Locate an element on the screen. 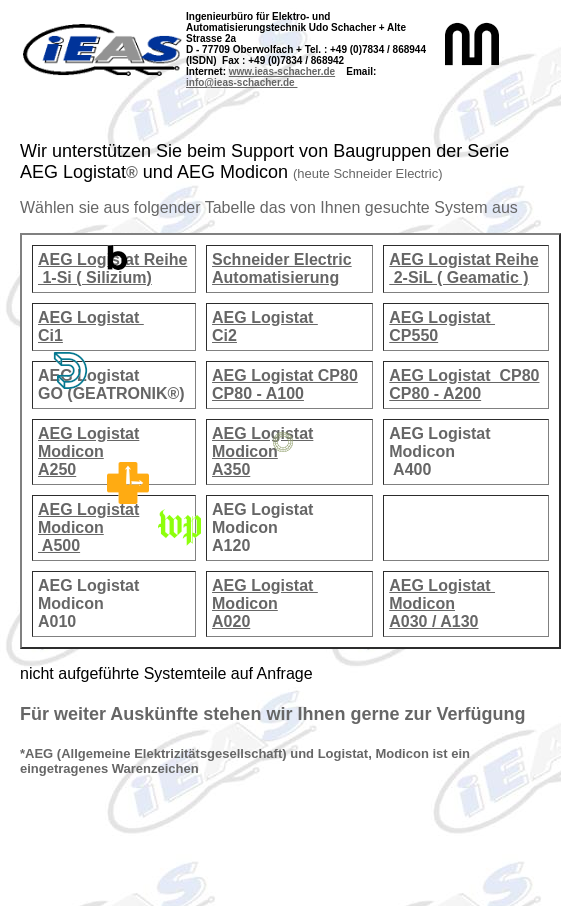 This screenshot has height=906, width=561. bricks website builder logo is located at coordinates (117, 257).